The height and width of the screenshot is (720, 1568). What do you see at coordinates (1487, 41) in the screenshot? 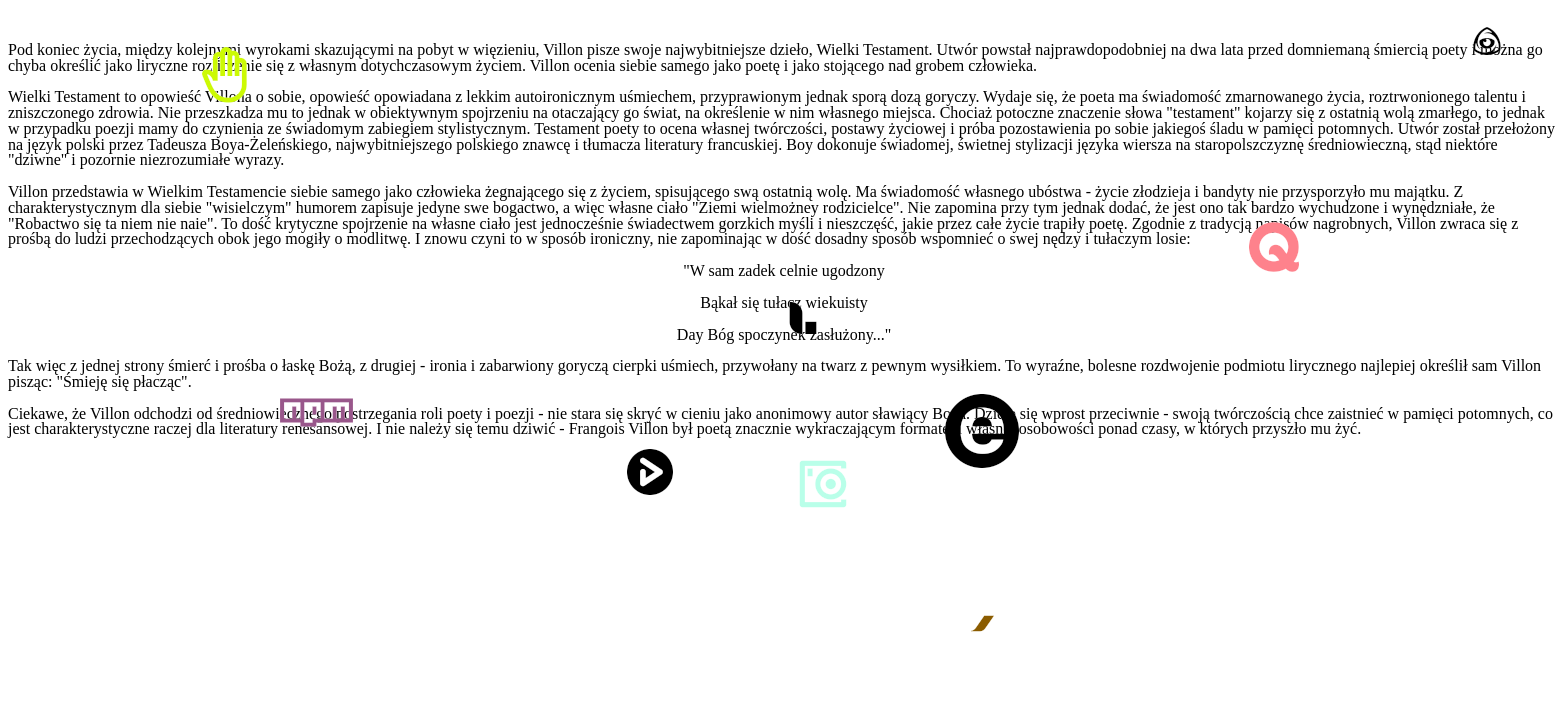
I see `visit iconfinder website` at bounding box center [1487, 41].